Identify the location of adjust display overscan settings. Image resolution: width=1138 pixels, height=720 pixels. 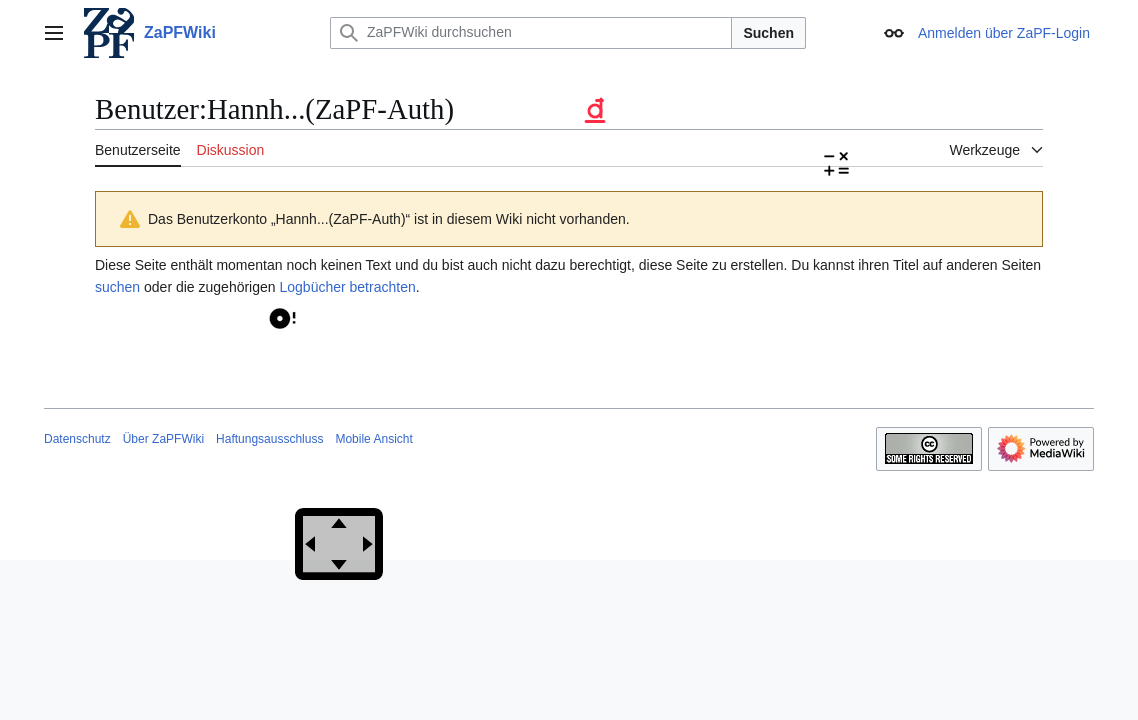
(339, 544).